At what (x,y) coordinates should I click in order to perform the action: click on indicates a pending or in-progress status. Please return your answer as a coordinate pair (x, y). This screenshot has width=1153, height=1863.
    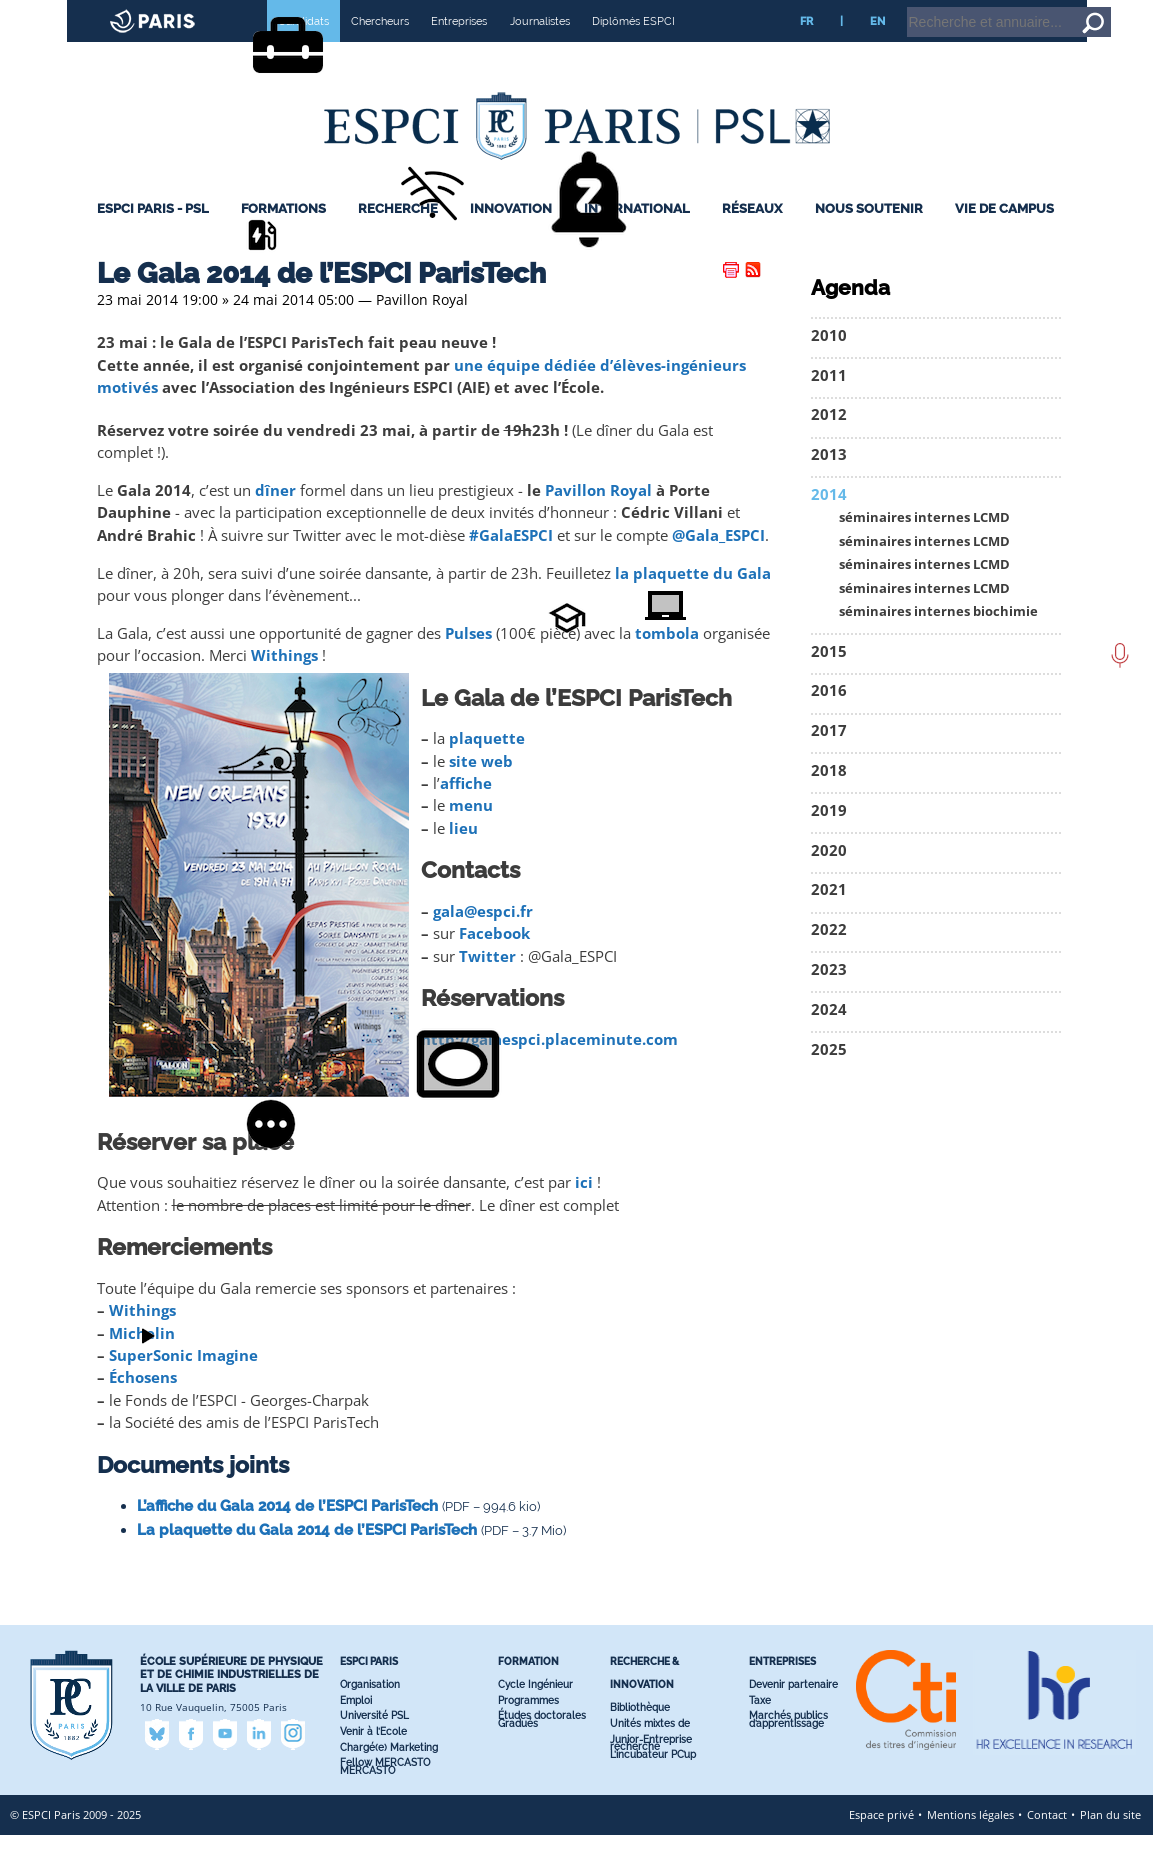
    Looking at the image, I should click on (271, 1124).